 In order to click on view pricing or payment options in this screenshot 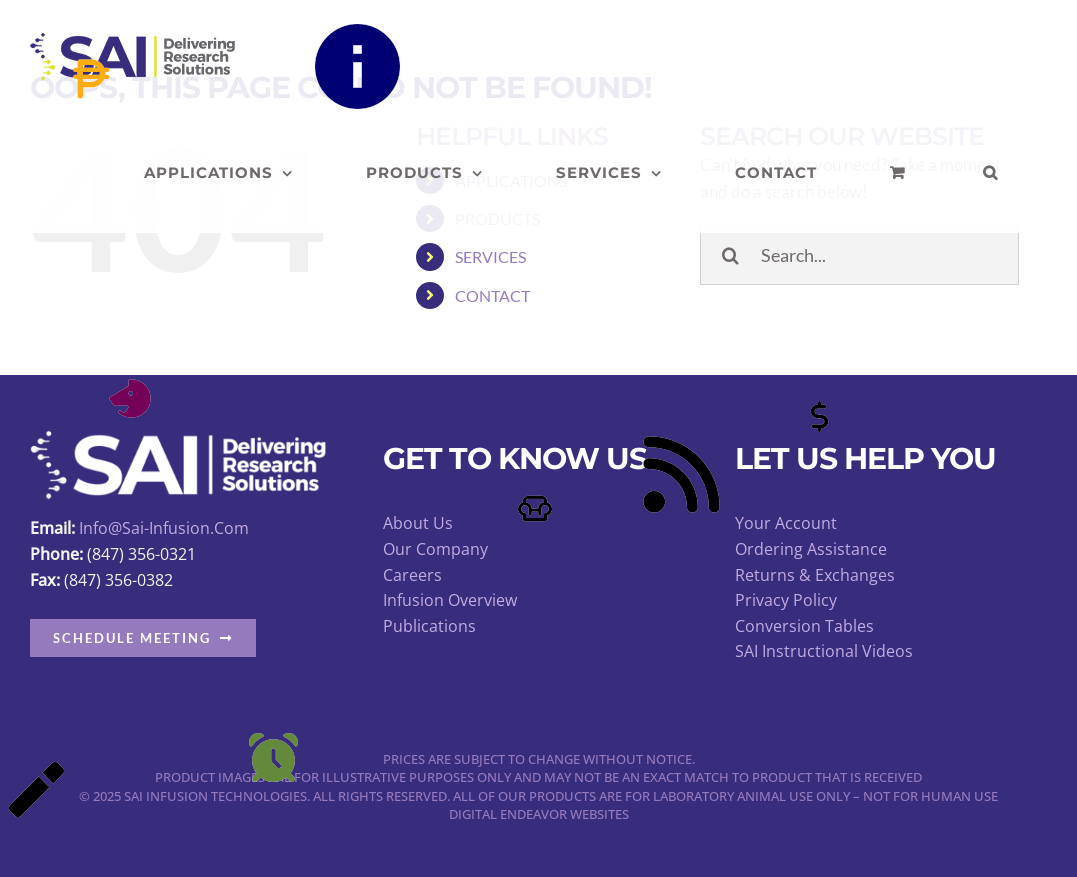, I will do `click(819, 416)`.